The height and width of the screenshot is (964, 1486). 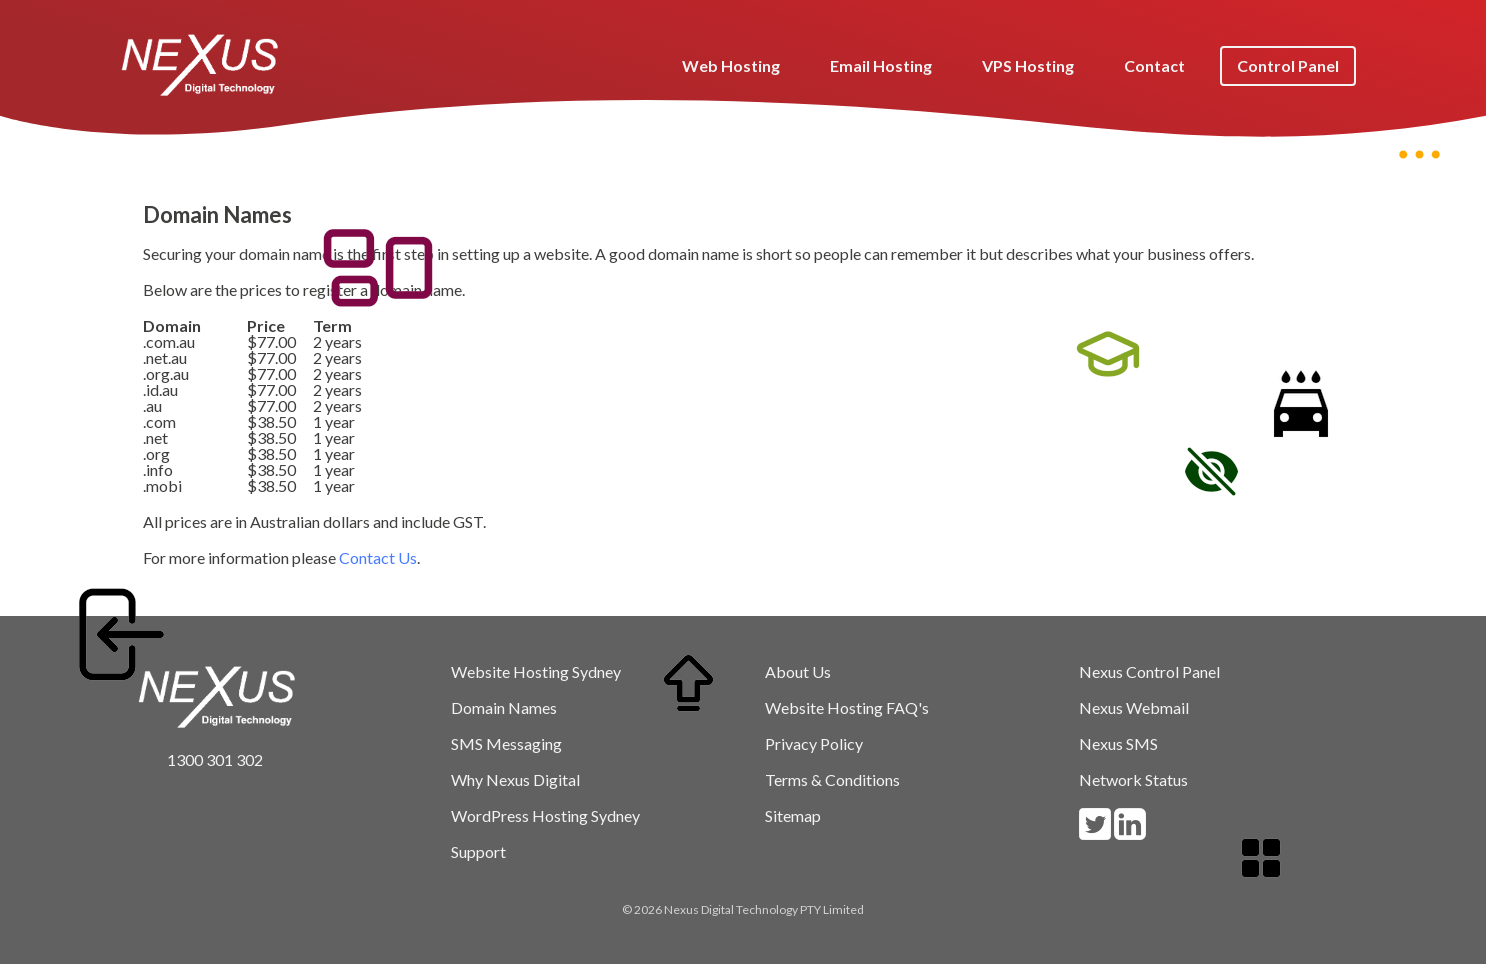 I want to click on view grouped elements or layouts, so click(x=378, y=264).